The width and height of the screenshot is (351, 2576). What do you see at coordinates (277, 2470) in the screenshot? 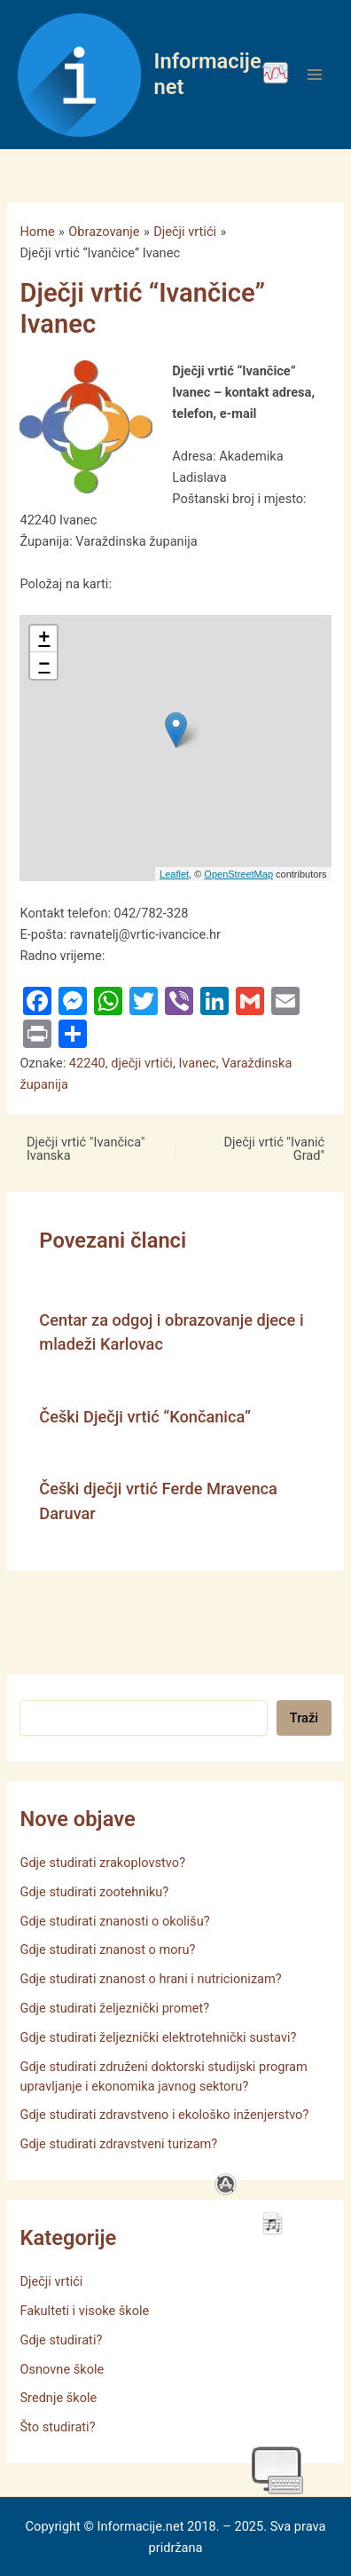
I see `access computer or desktop settings` at bounding box center [277, 2470].